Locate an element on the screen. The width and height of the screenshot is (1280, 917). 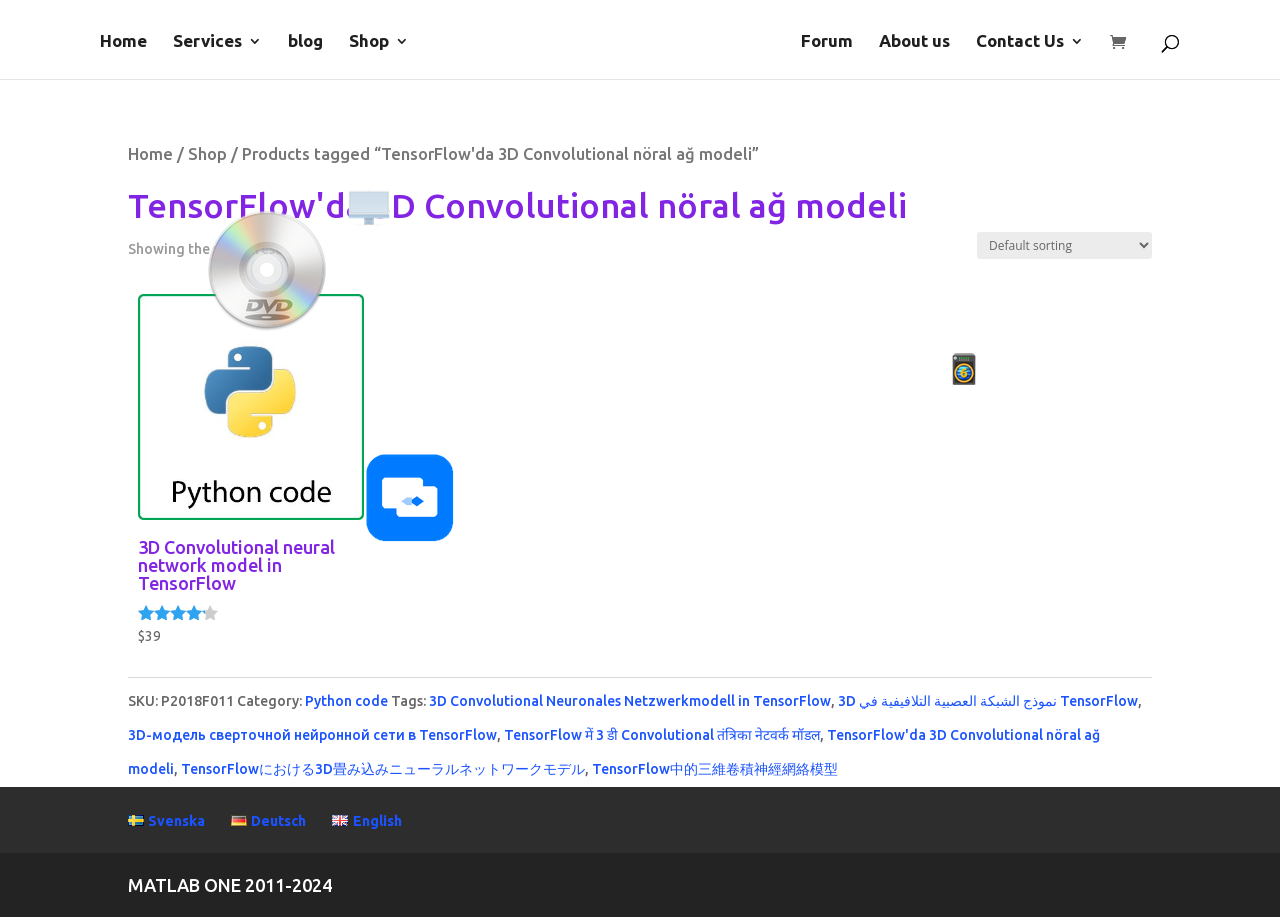
access RAID 6 storage configuration is located at coordinates (964, 369).